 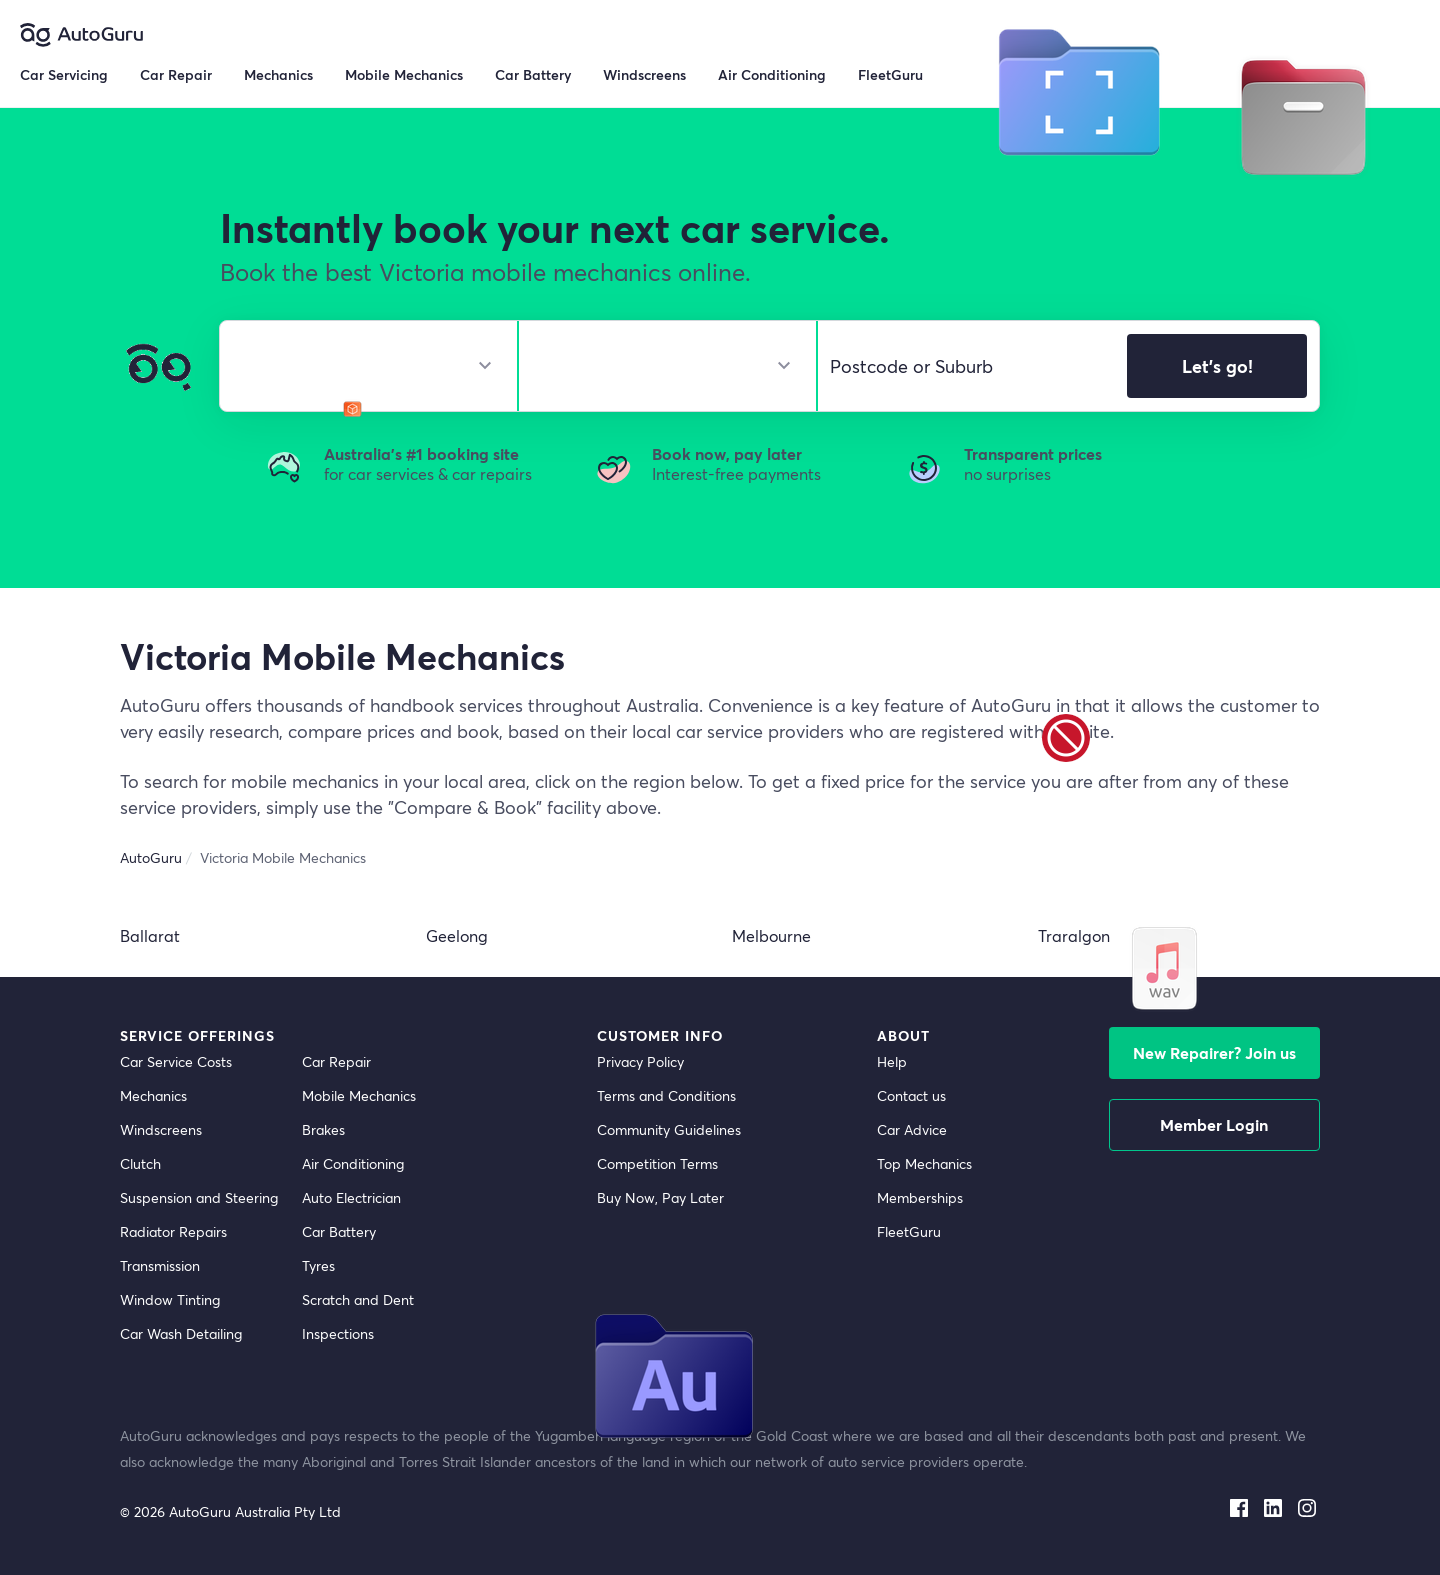 I want to click on delete or remove selected item, so click(x=1066, y=738).